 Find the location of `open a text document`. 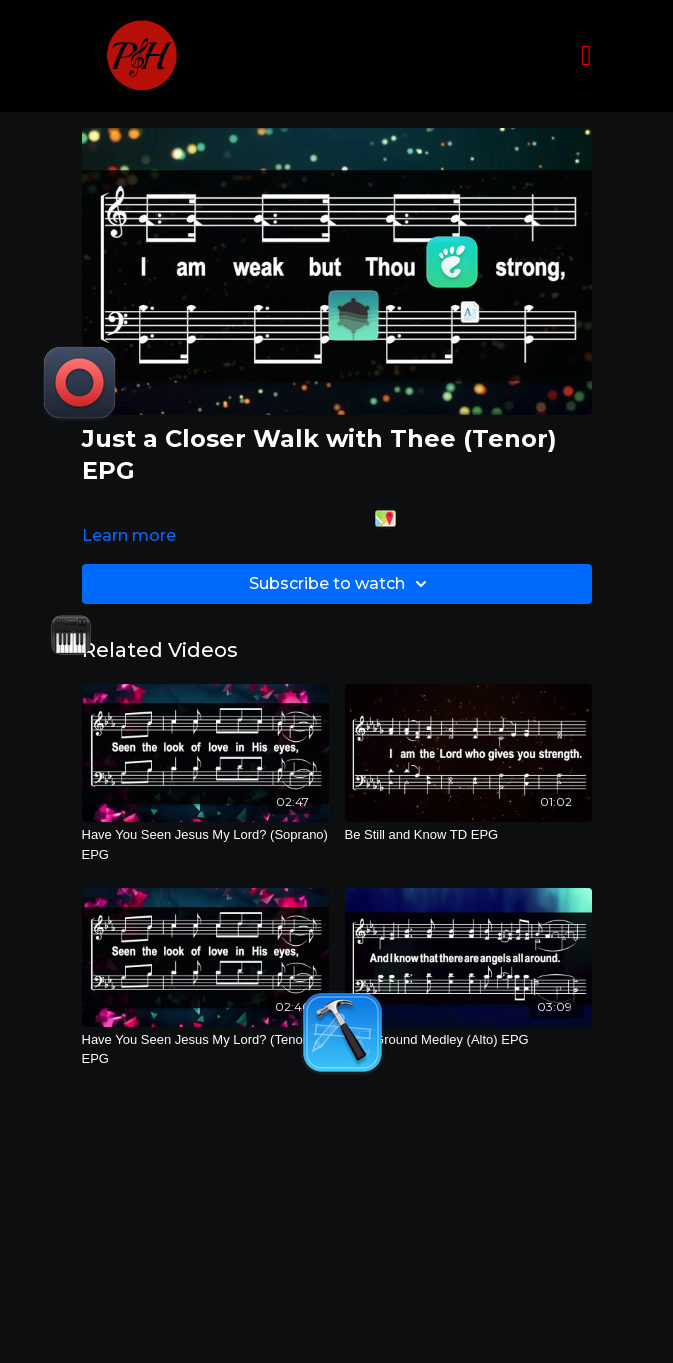

open a text document is located at coordinates (470, 312).